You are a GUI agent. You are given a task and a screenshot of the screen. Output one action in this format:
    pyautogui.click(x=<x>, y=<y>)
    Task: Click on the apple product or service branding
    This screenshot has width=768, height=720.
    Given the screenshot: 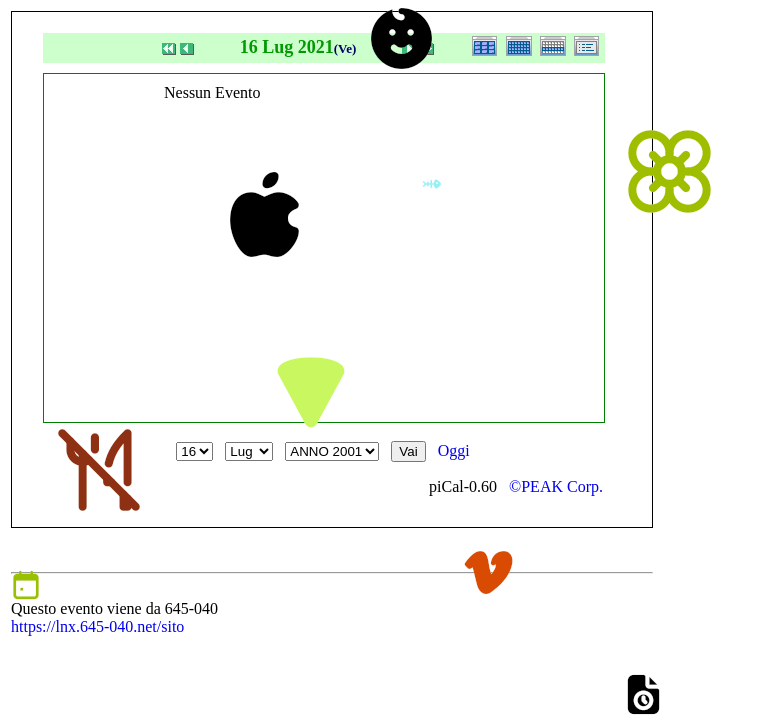 What is the action you would take?
    pyautogui.click(x=266, y=216)
    